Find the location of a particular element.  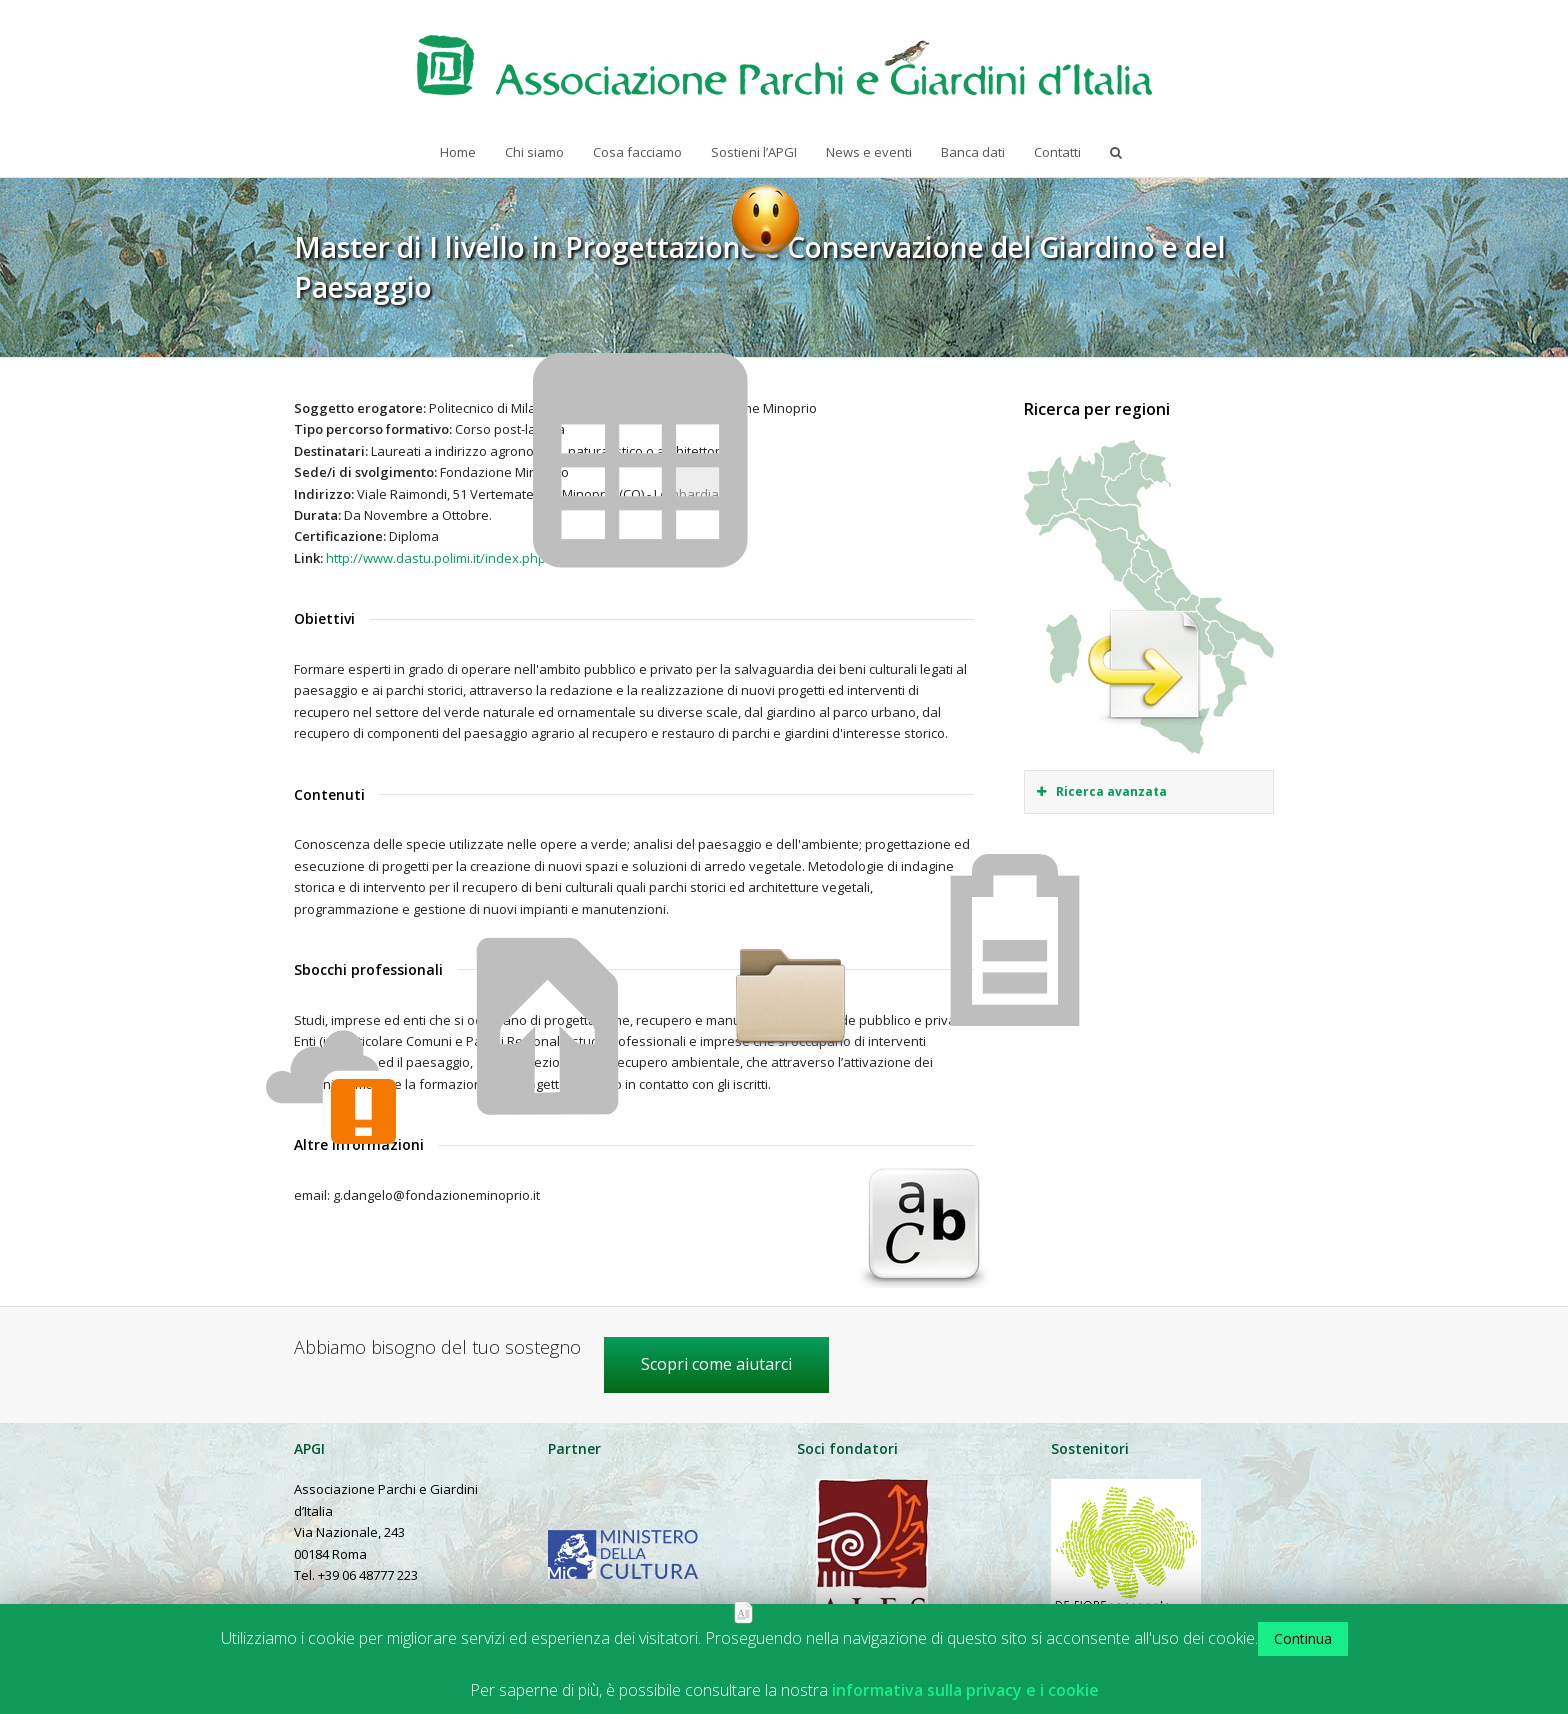

indicates battery level is good (approximately 50-75% charged) is located at coordinates (1015, 940).